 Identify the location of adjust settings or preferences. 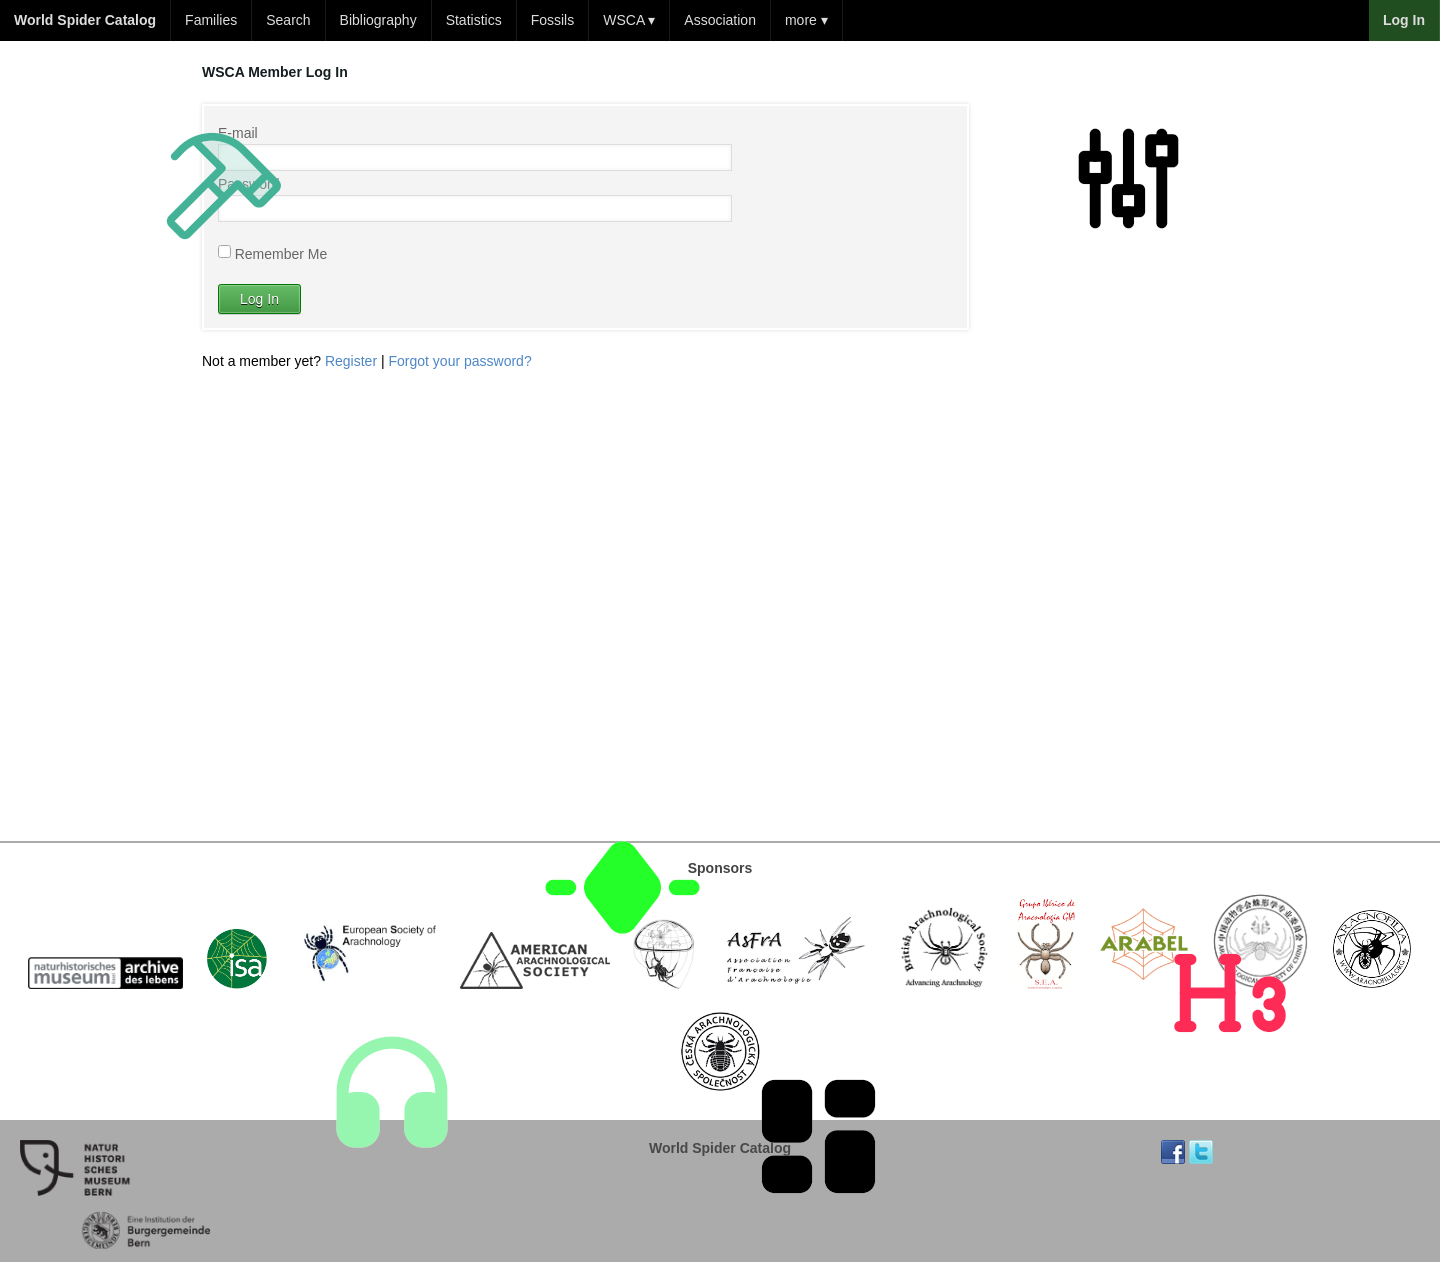
(1128, 178).